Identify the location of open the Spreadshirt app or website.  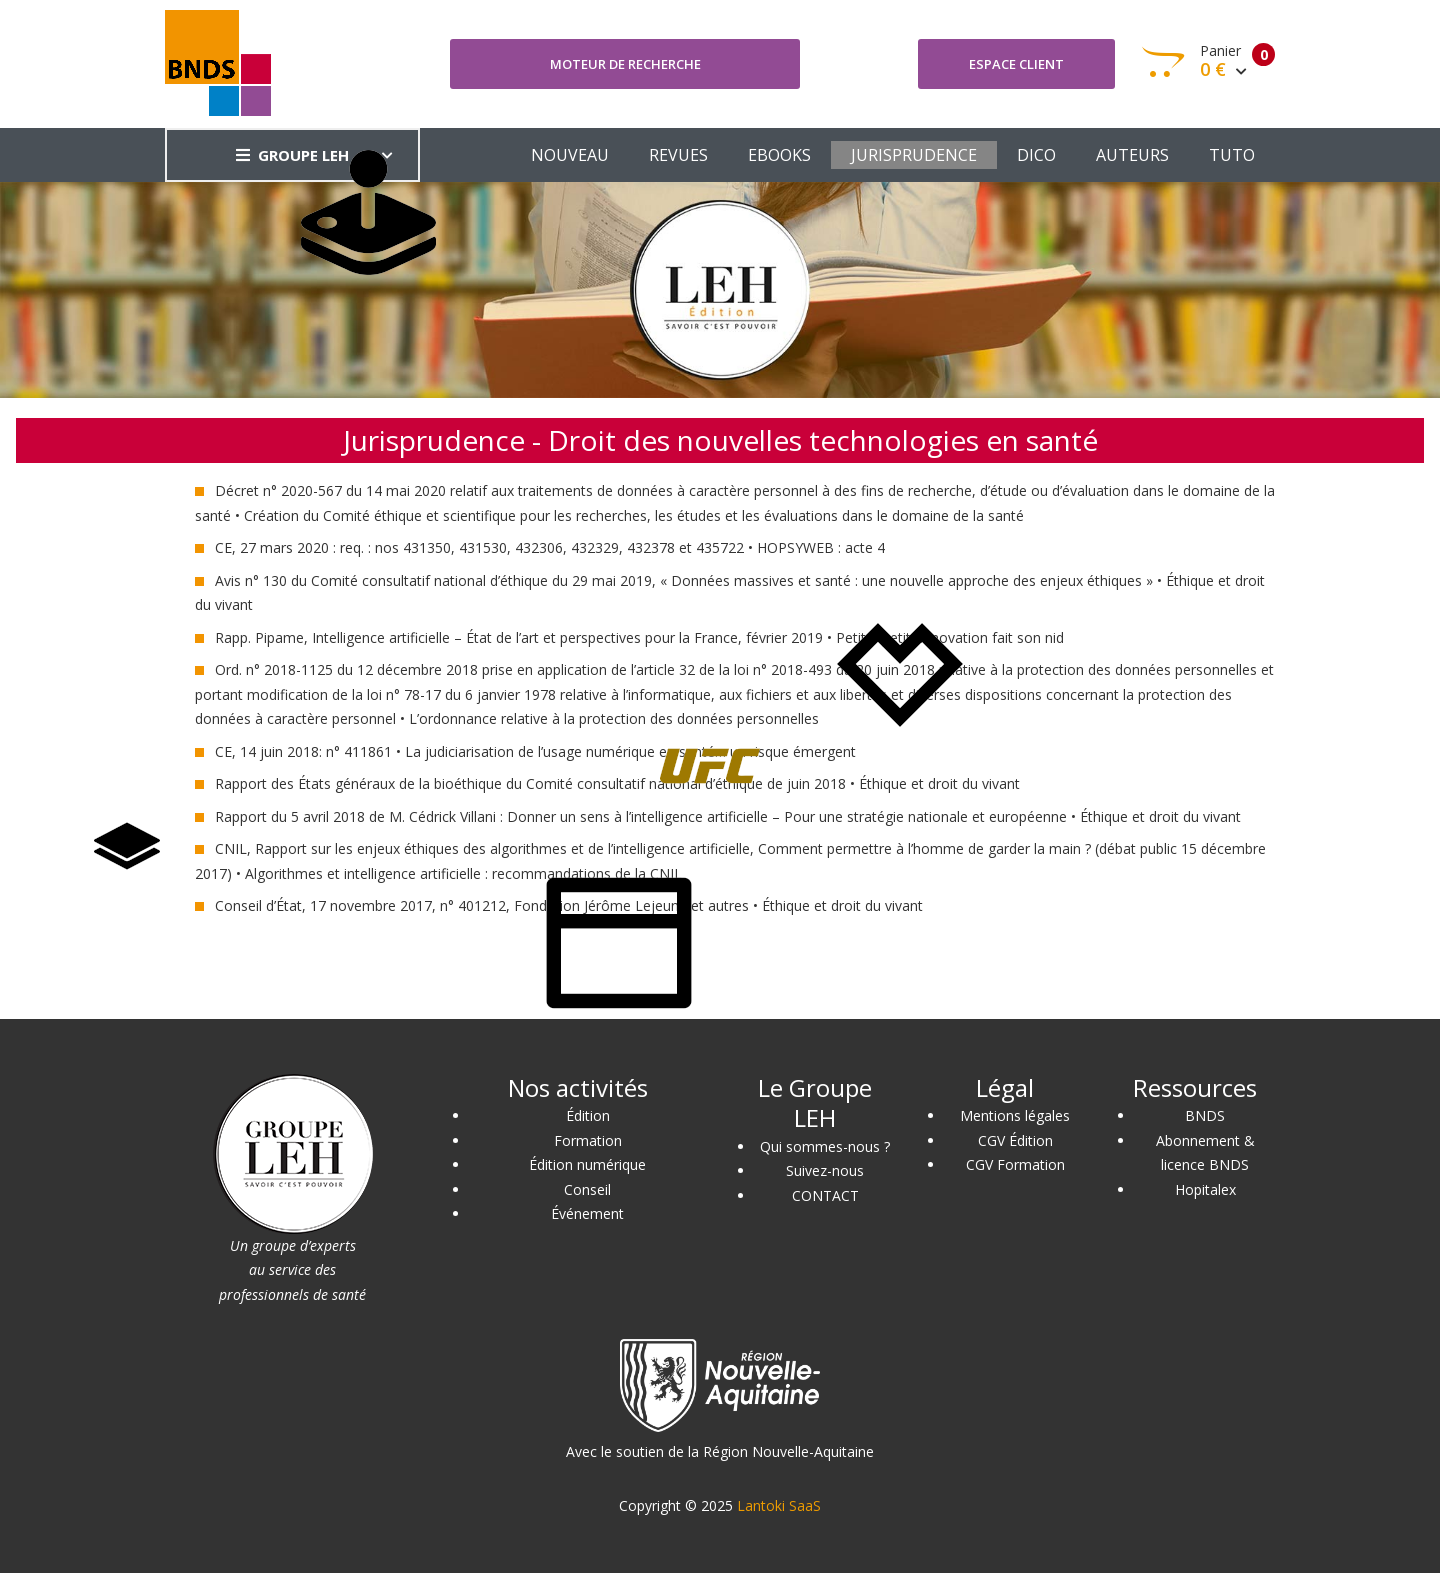
(900, 675).